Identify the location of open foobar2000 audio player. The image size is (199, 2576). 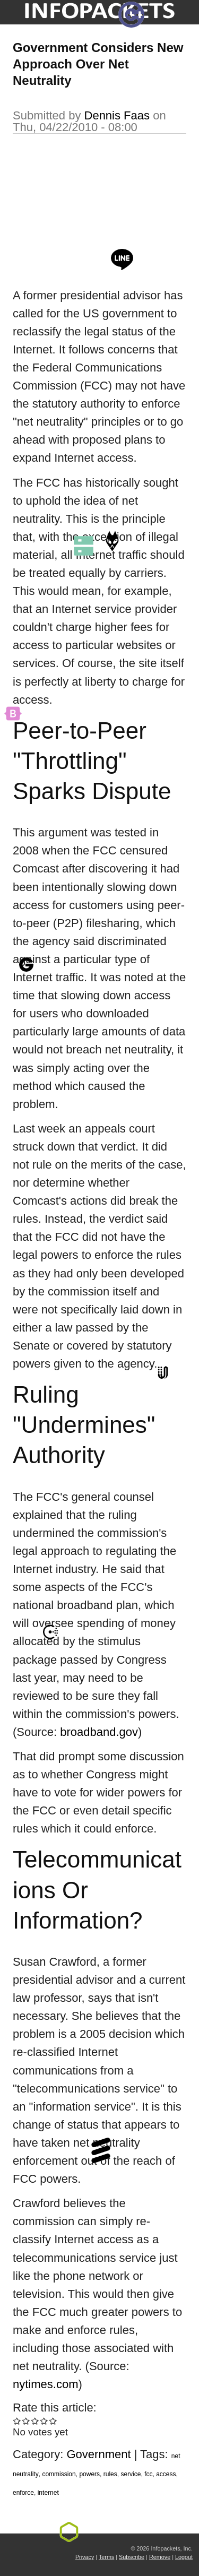
(112, 541).